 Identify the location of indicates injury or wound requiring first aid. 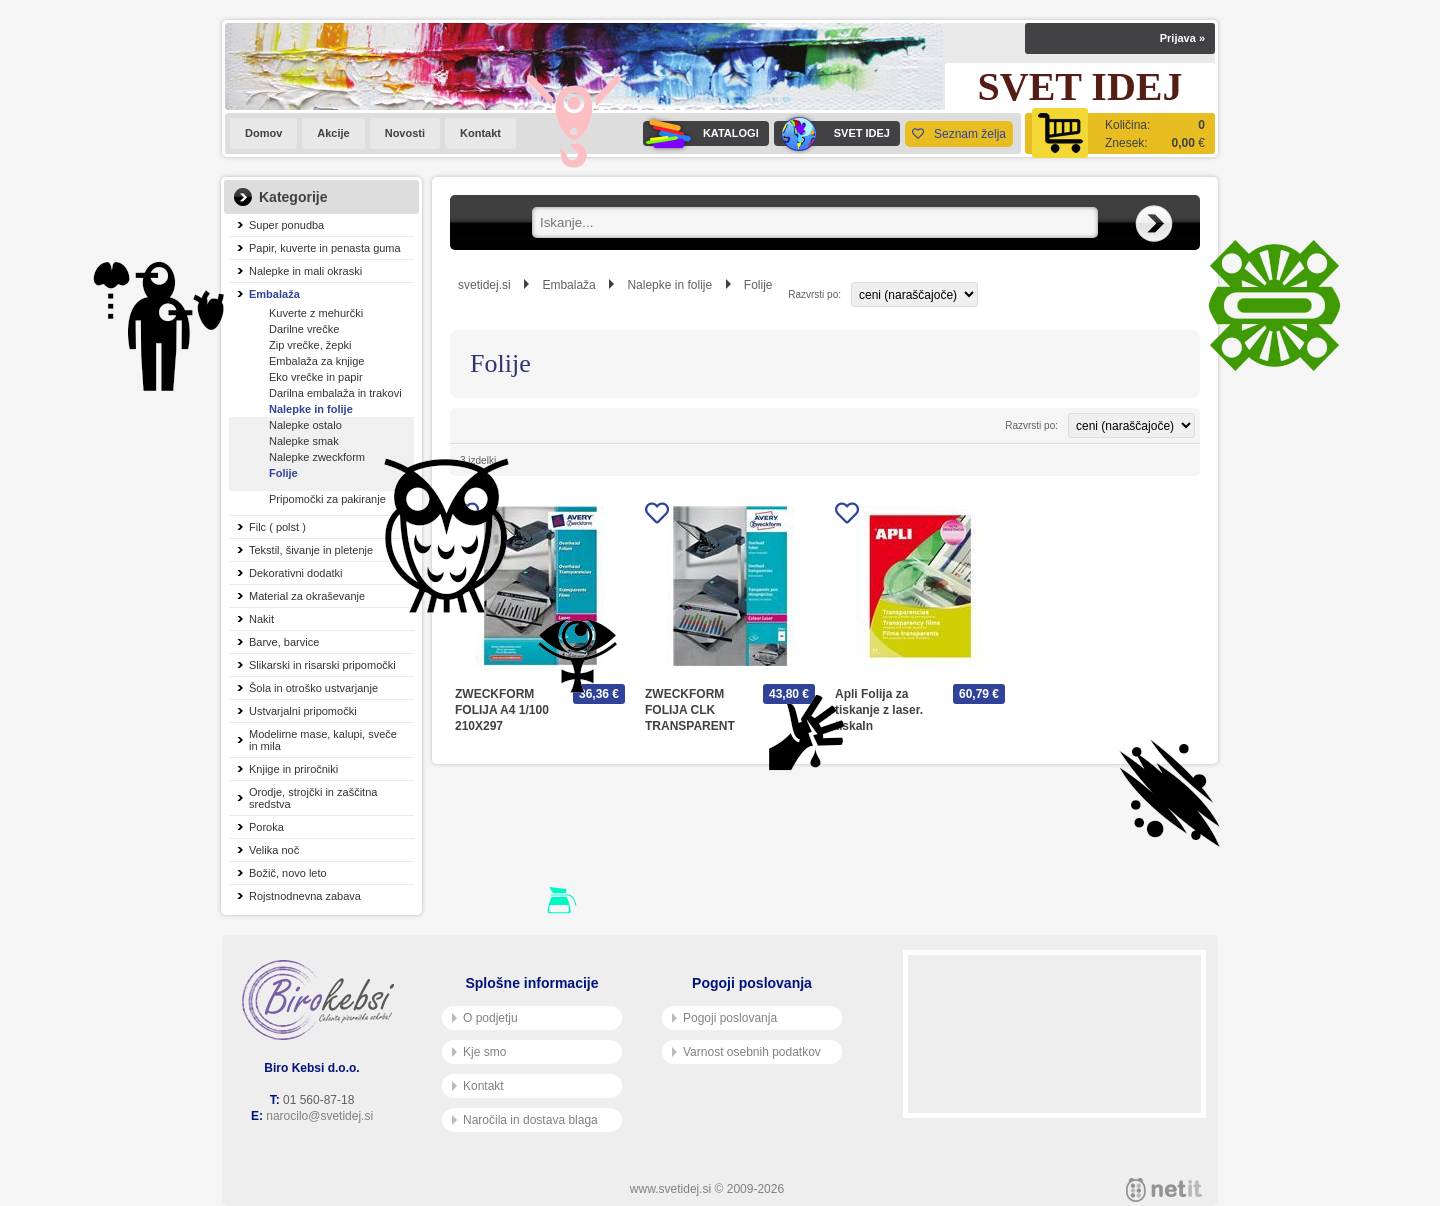
(806, 732).